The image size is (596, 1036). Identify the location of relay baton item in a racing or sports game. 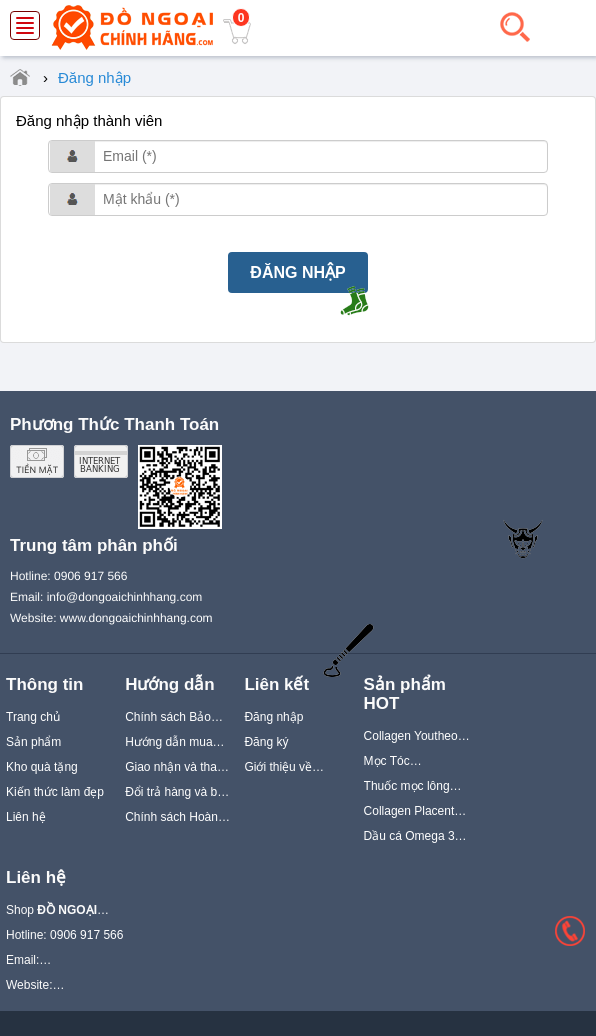
(348, 650).